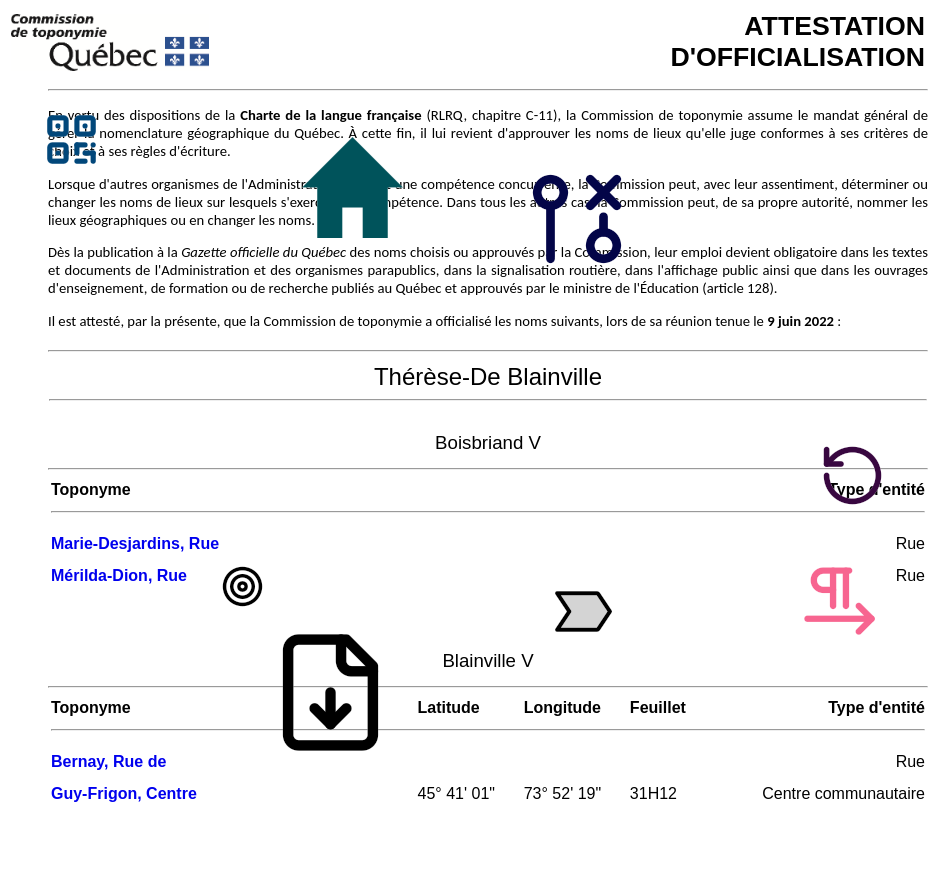  What do you see at coordinates (577, 219) in the screenshot?
I see `indicates a closed or rejected pull request` at bounding box center [577, 219].